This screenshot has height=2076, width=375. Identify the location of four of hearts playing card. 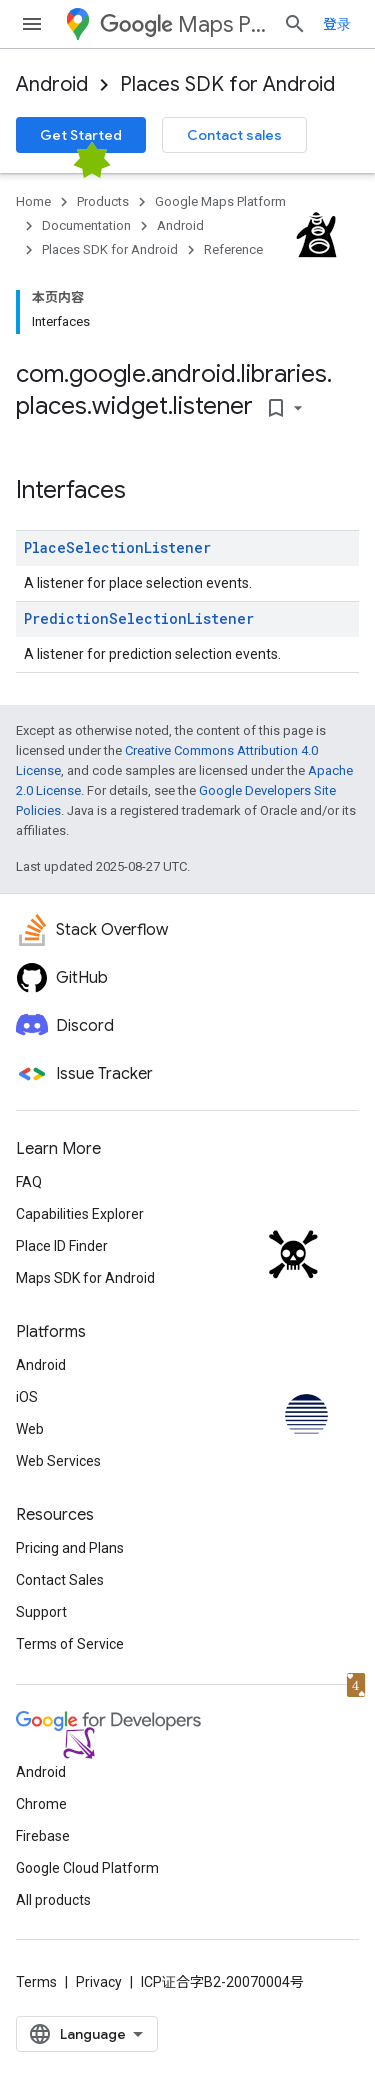
(356, 1685).